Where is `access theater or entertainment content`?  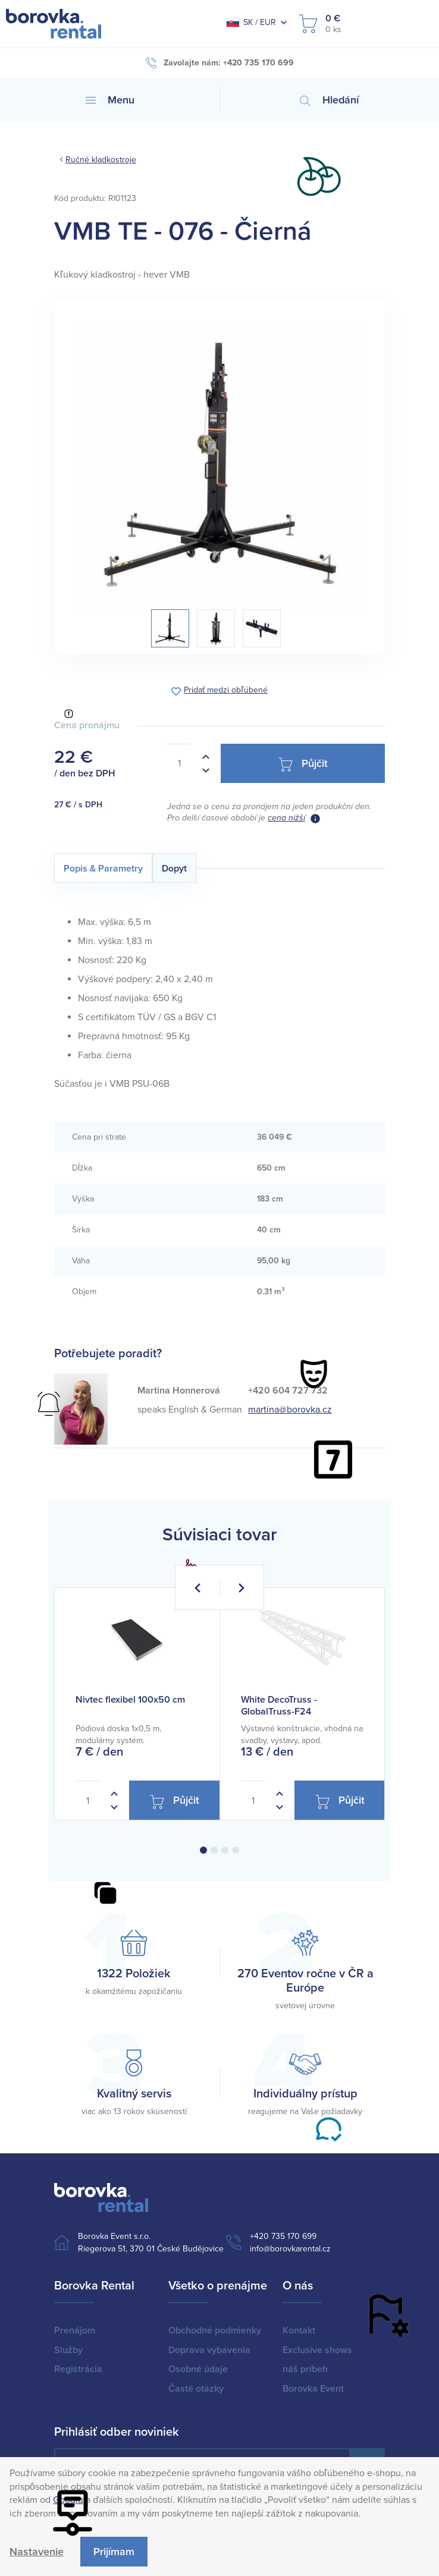
access theater or entertainment content is located at coordinates (313, 1373).